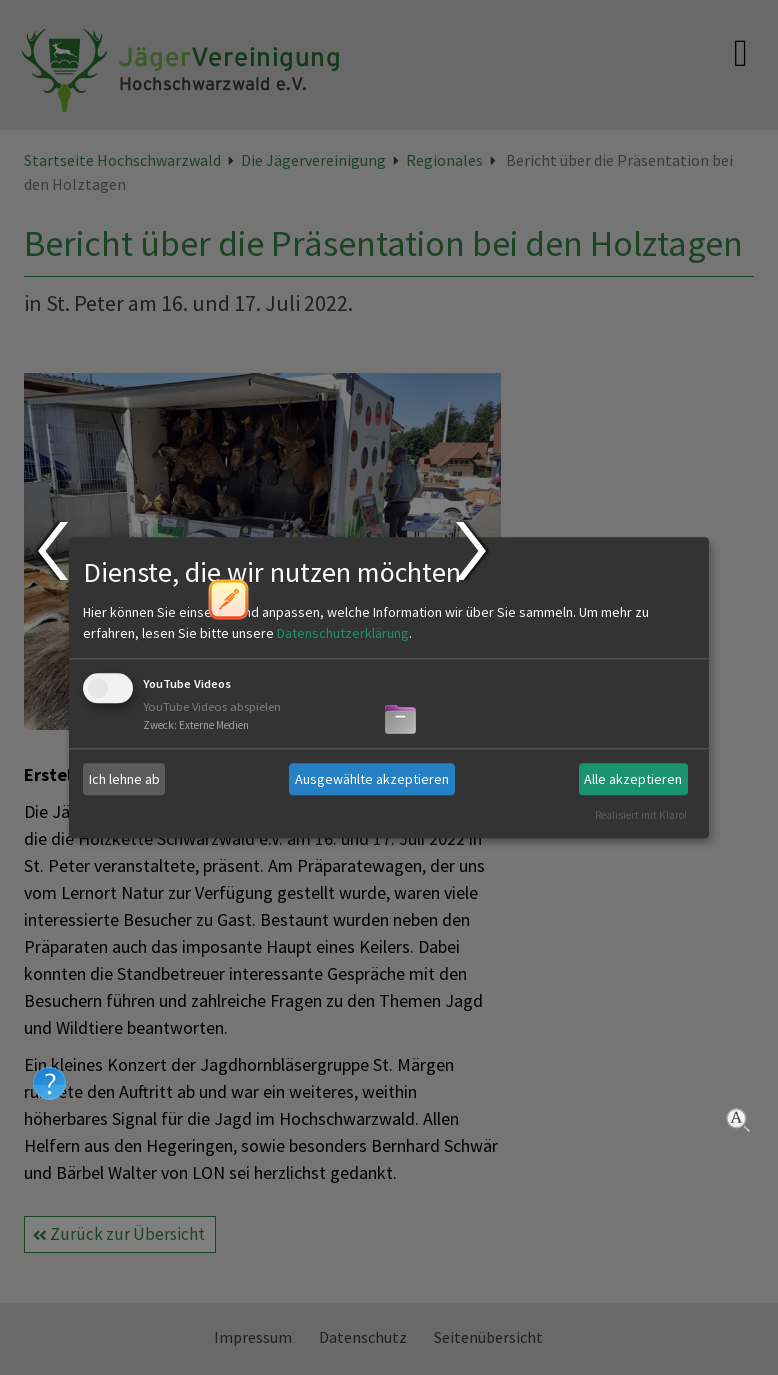 Image resolution: width=778 pixels, height=1375 pixels. Describe the element at coordinates (228, 599) in the screenshot. I see `open Postman API development app` at that location.